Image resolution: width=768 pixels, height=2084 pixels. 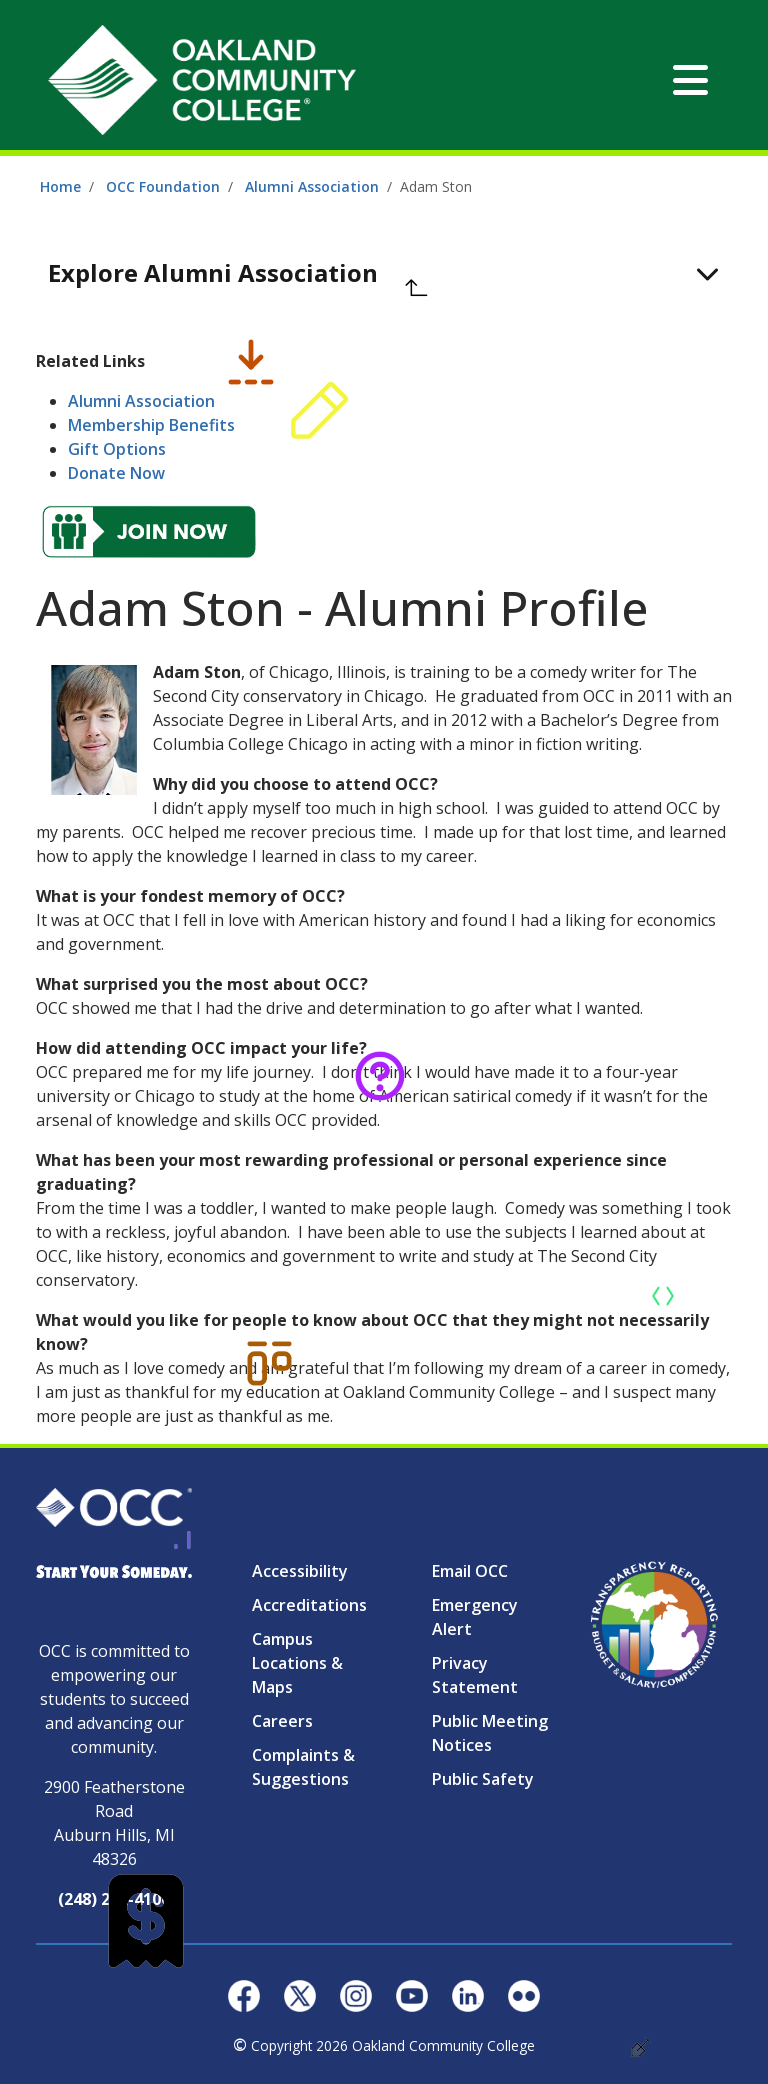 What do you see at coordinates (380, 1076) in the screenshot?
I see `access help or FAQ section` at bounding box center [380, 1076].